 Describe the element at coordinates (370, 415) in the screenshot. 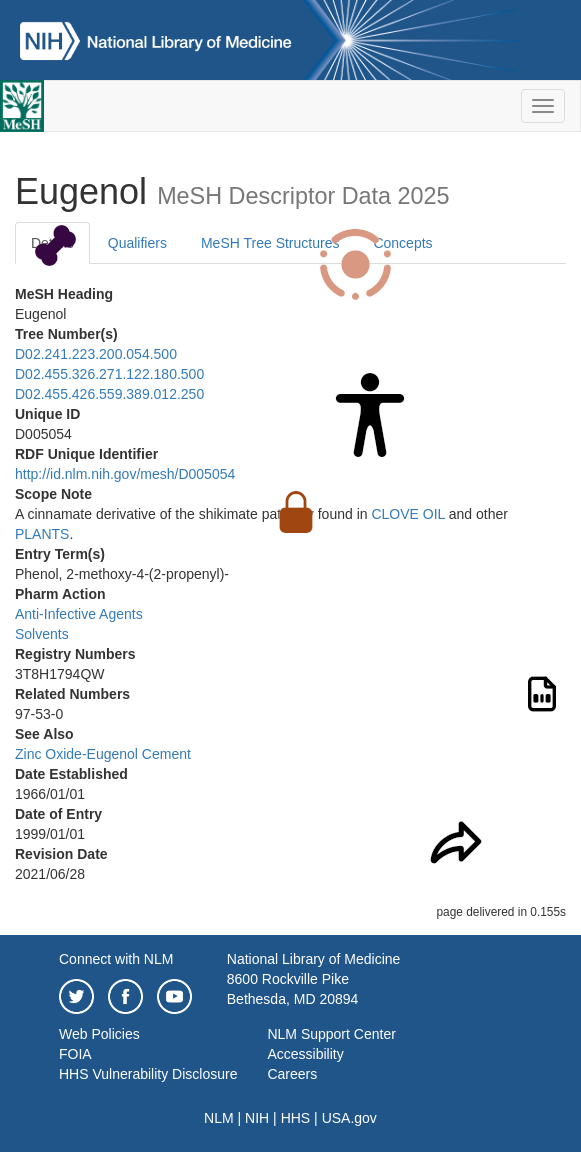

I see `access accessibility settings` at that location.